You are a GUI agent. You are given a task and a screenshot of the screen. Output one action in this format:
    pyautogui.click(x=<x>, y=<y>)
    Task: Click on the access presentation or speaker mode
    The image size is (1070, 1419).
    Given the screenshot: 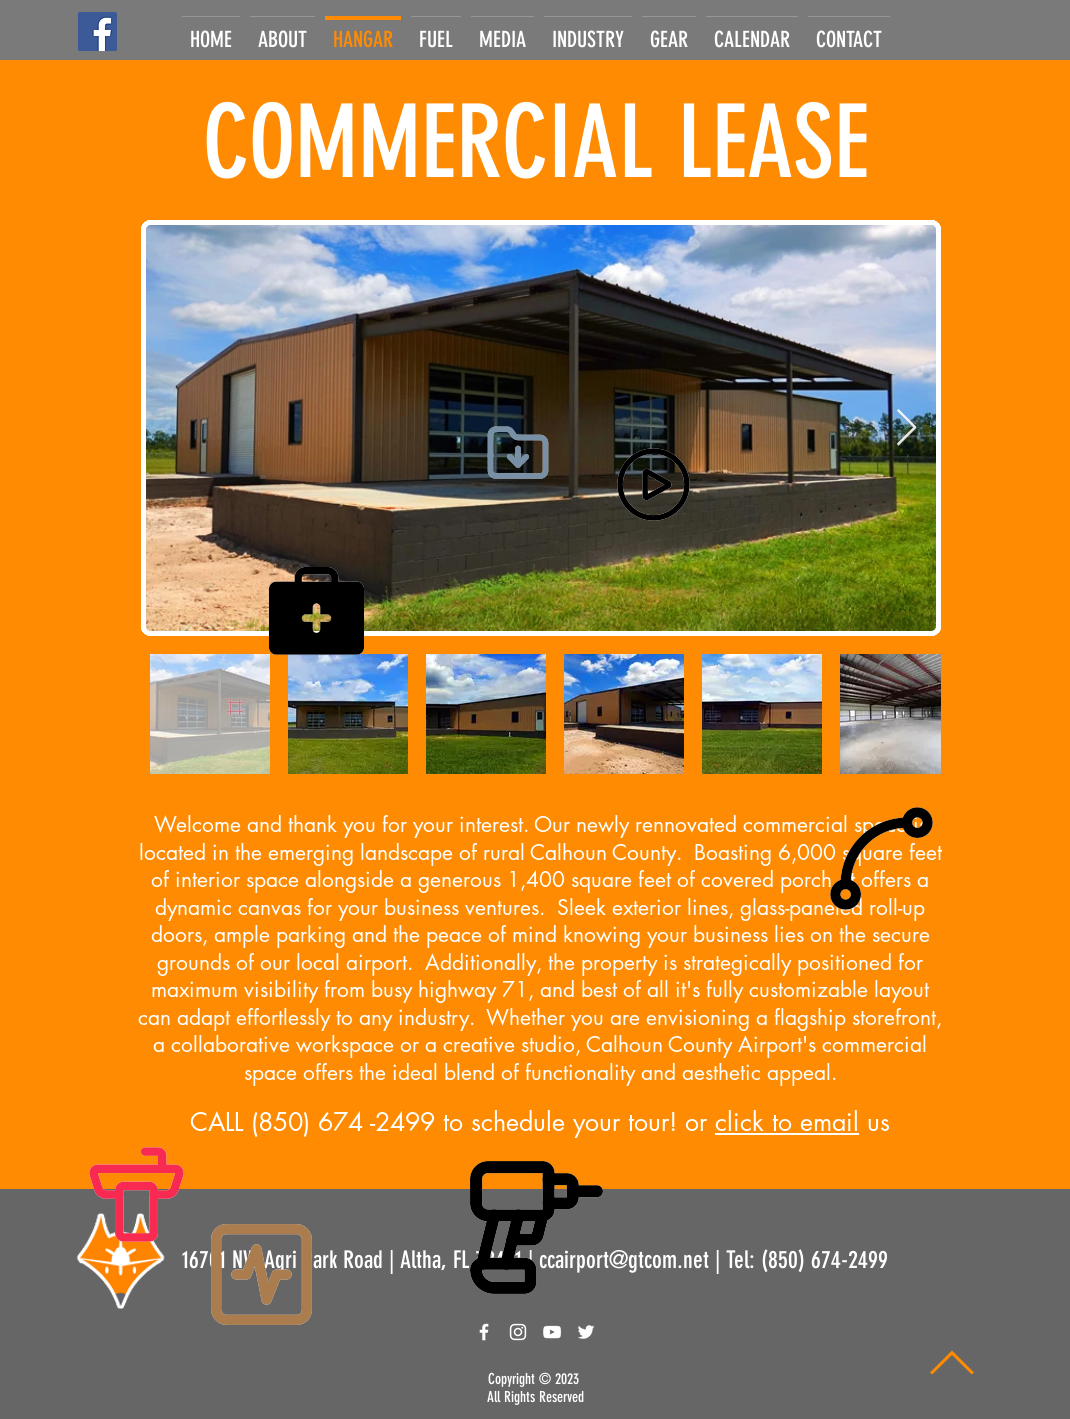 What is the action you would take?
    pyautogui.click(x=136, y=1194)
    